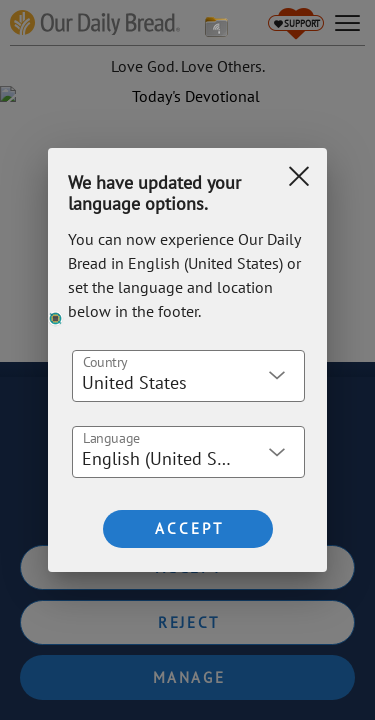  What do you see at coordinates (216, 26) in the screenshot?
I see `open your insync synced folder` at bounding box center [216, 26].